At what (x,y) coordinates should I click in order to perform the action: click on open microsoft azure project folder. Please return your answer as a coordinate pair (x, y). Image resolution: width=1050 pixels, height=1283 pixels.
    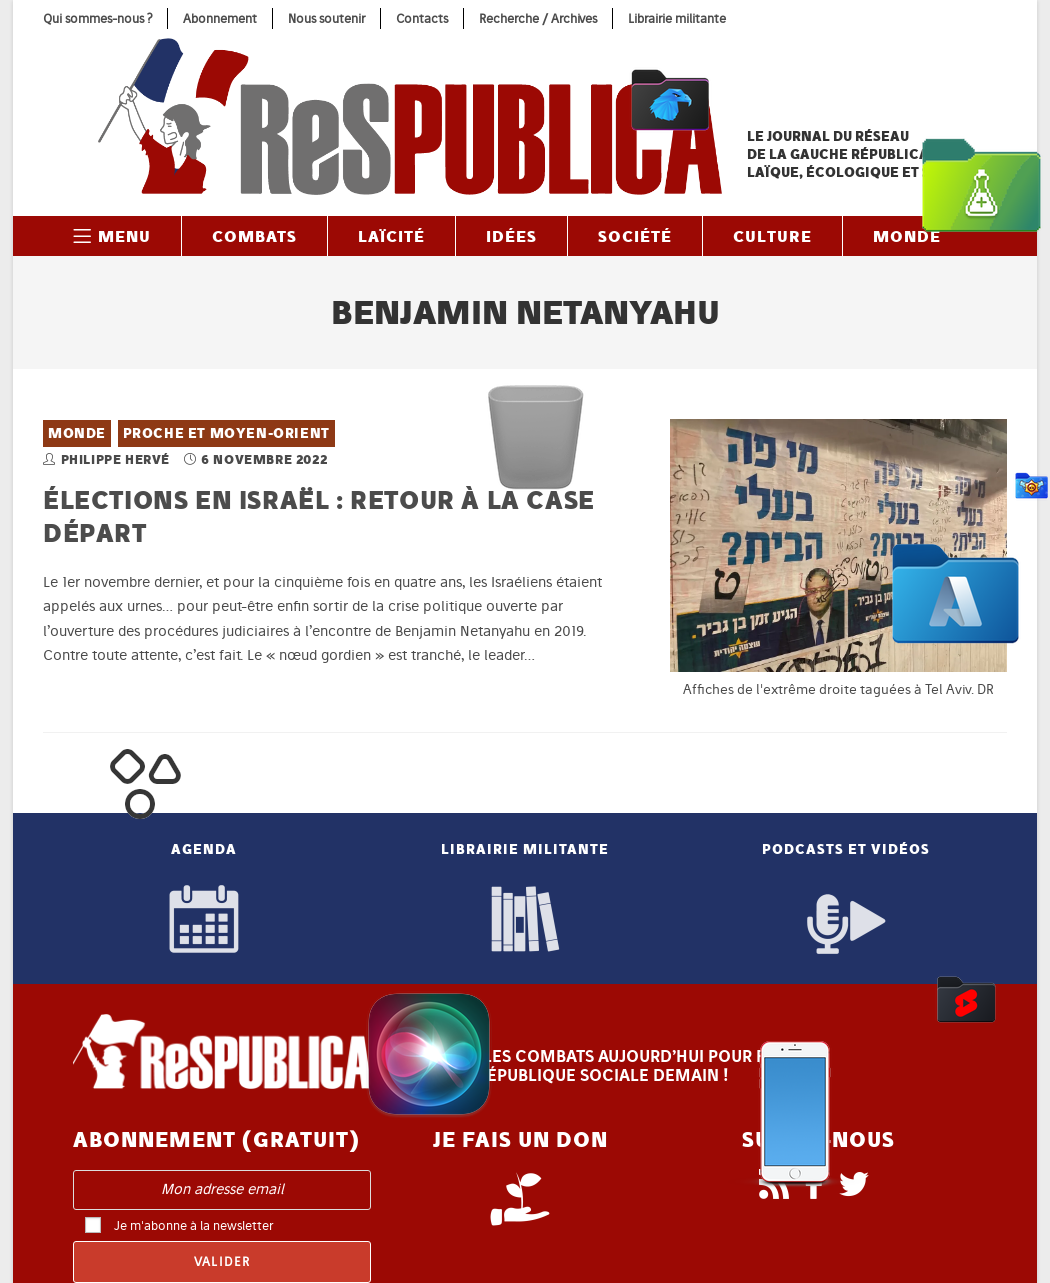
    Looking at the image, I should click on (955, 597).